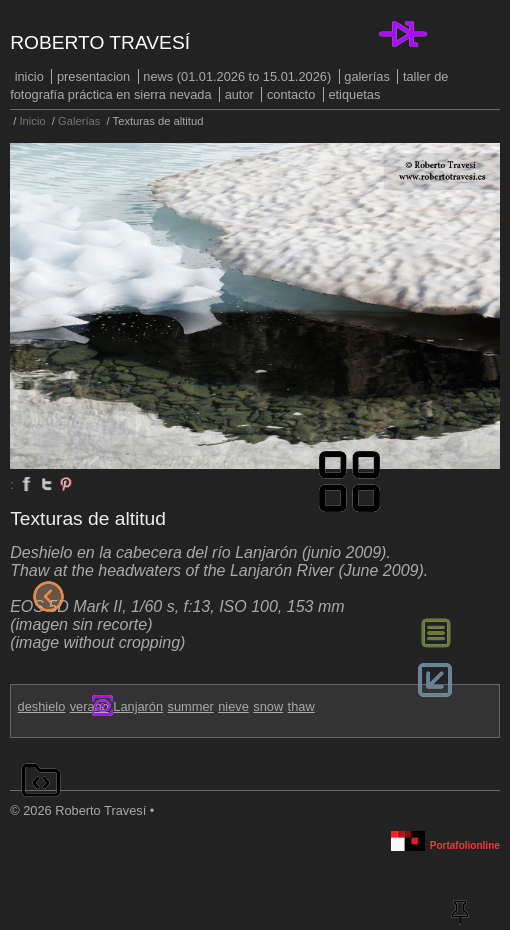 The image size is (510, 930). What do you see at coordinates (435, 680) in the screenshot?
I see `collapse or minimize content` at bounding box center [435, 680].